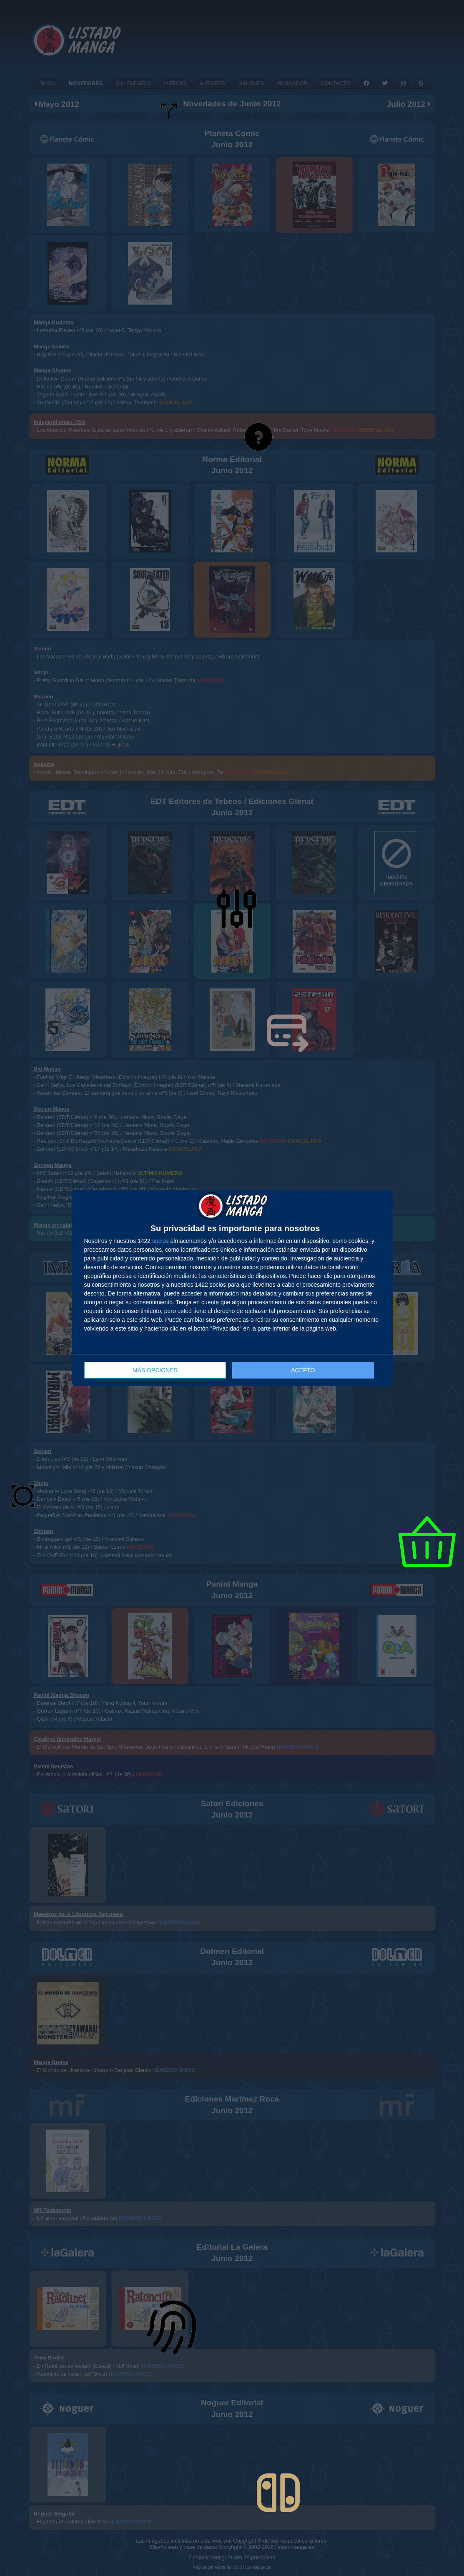 This screenshot has height=2576, width=464. Describe the element at coordinates (278, 2493) in the screenshot. I see `access nintendo switch gaming features` at that location.